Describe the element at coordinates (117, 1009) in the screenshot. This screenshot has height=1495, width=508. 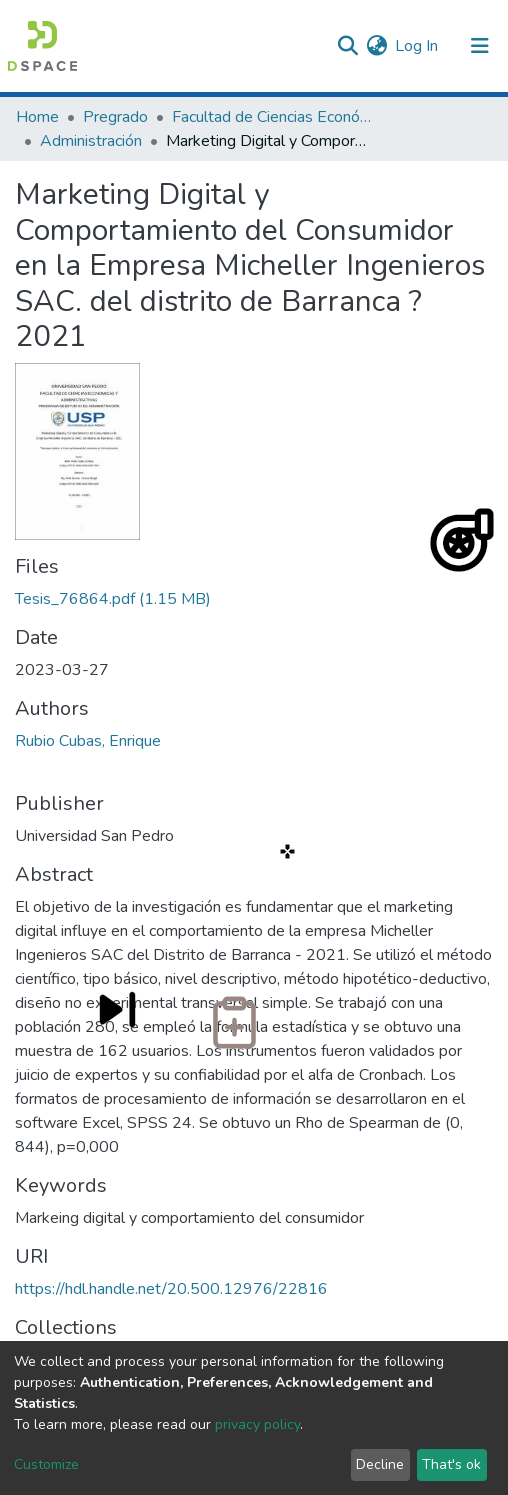
I see `skip to the next track or video` at that location.